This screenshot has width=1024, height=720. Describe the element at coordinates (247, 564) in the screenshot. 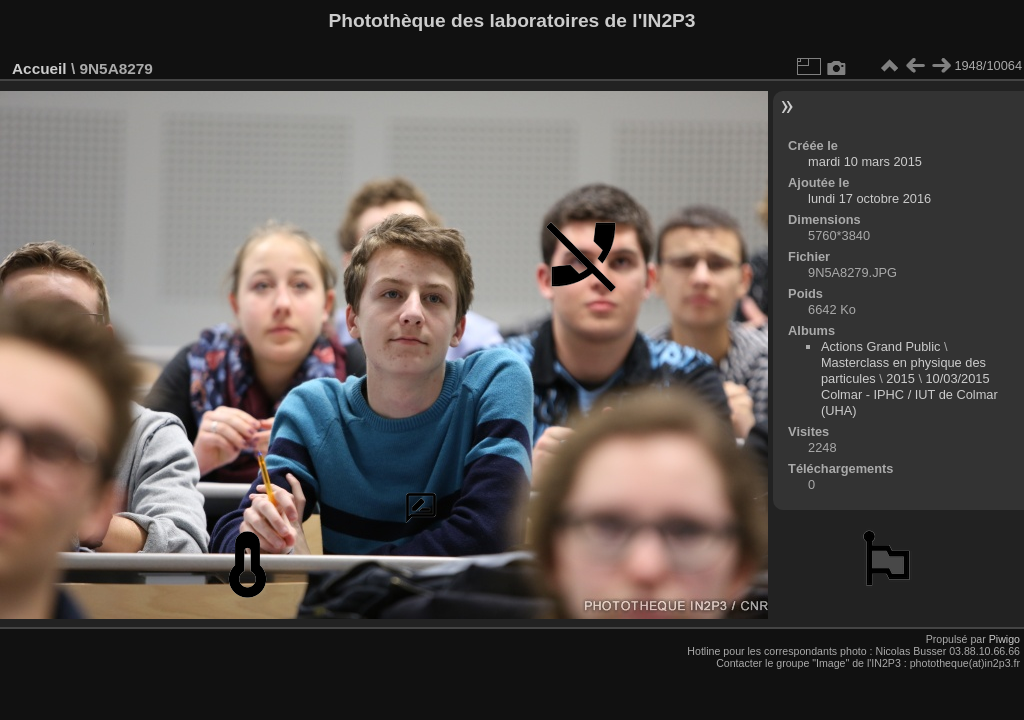

I see `indicates high temperature reading` at that location.